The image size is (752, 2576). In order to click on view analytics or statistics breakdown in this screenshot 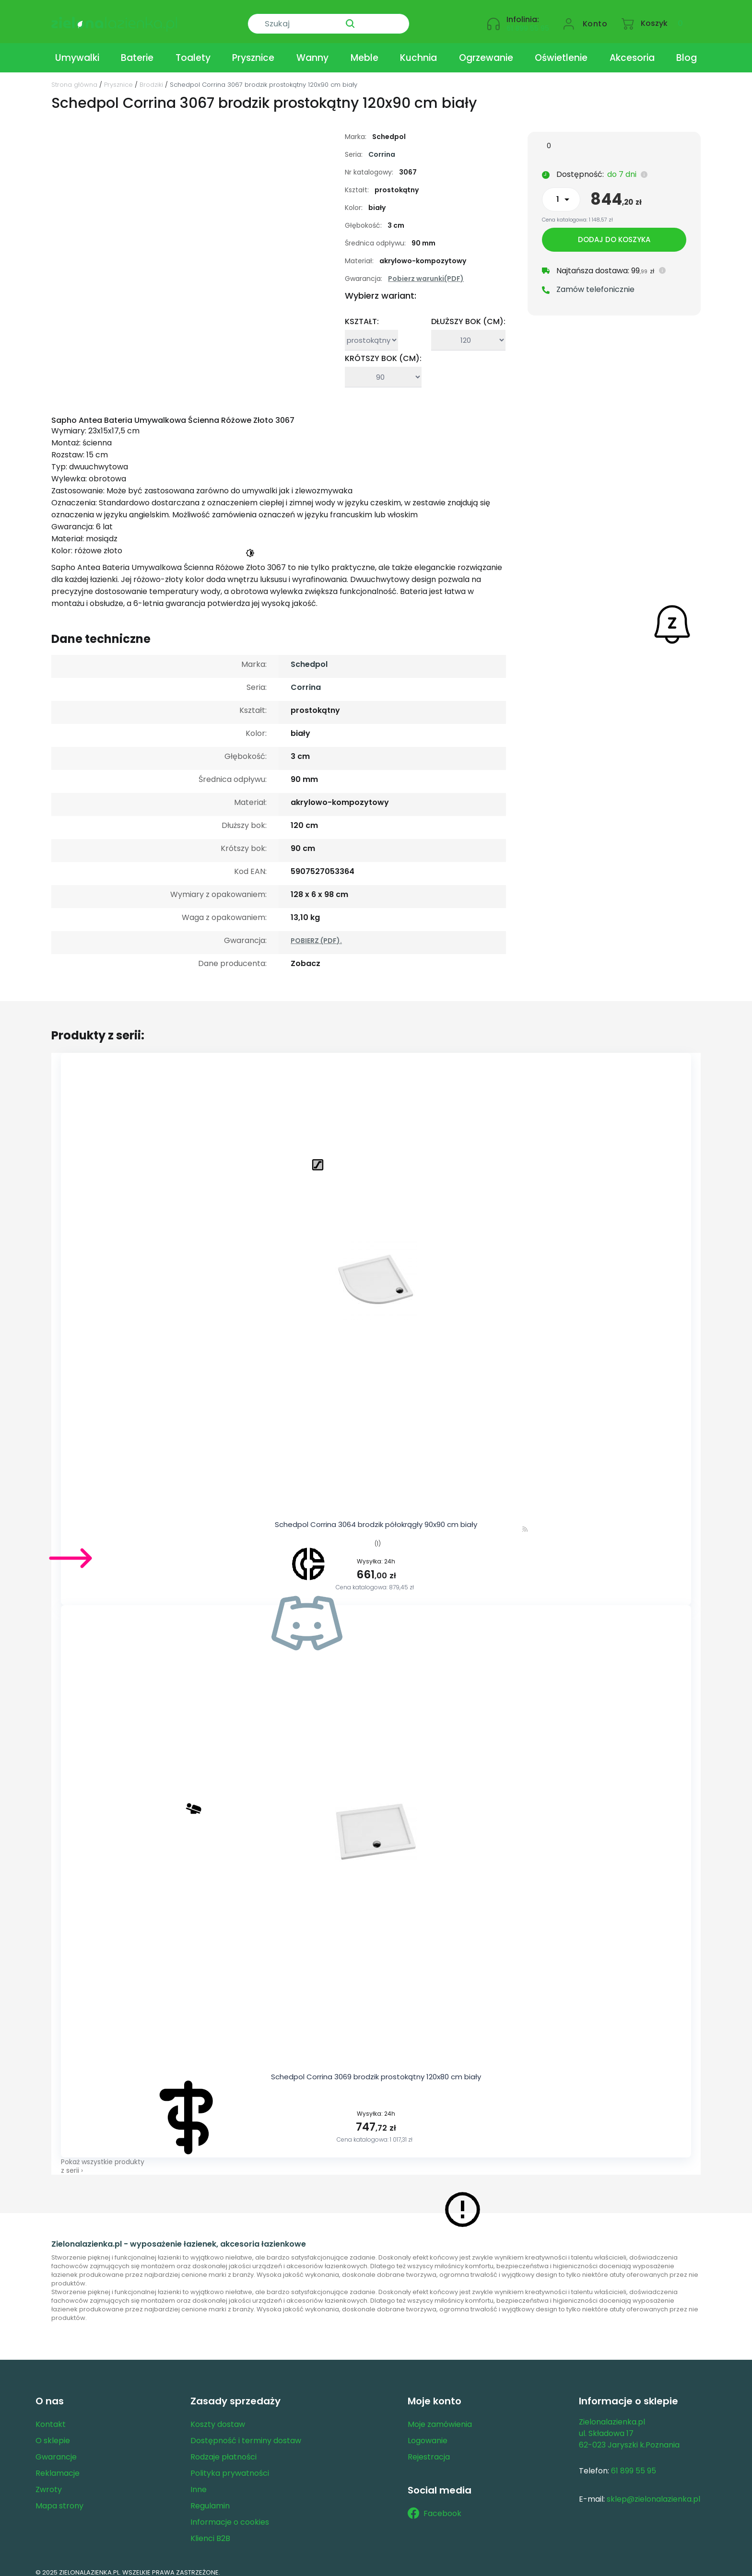, I will do `click(308, 1564)`.